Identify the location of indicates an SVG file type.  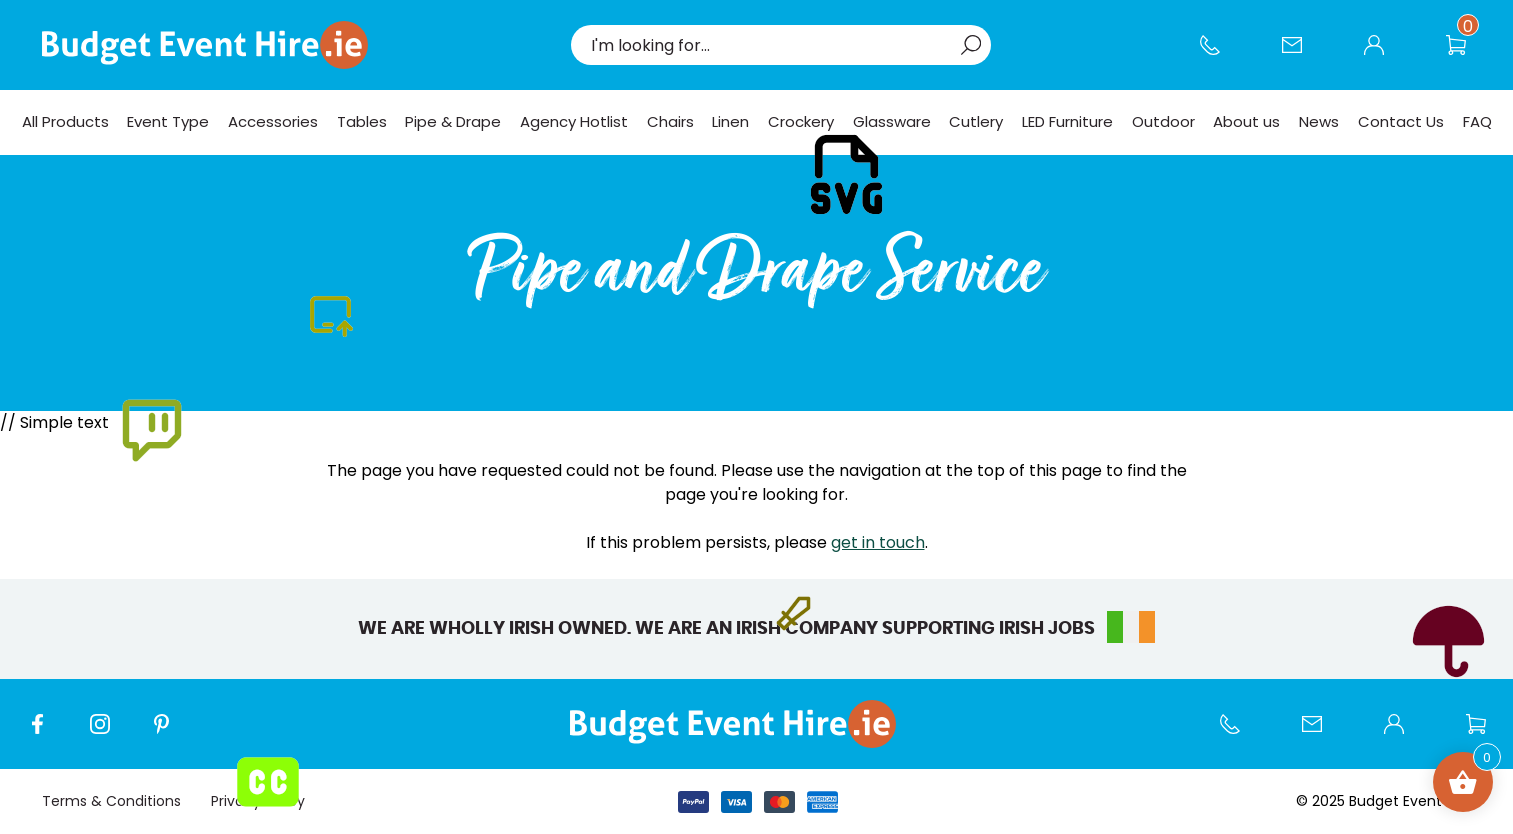
(846, 174).